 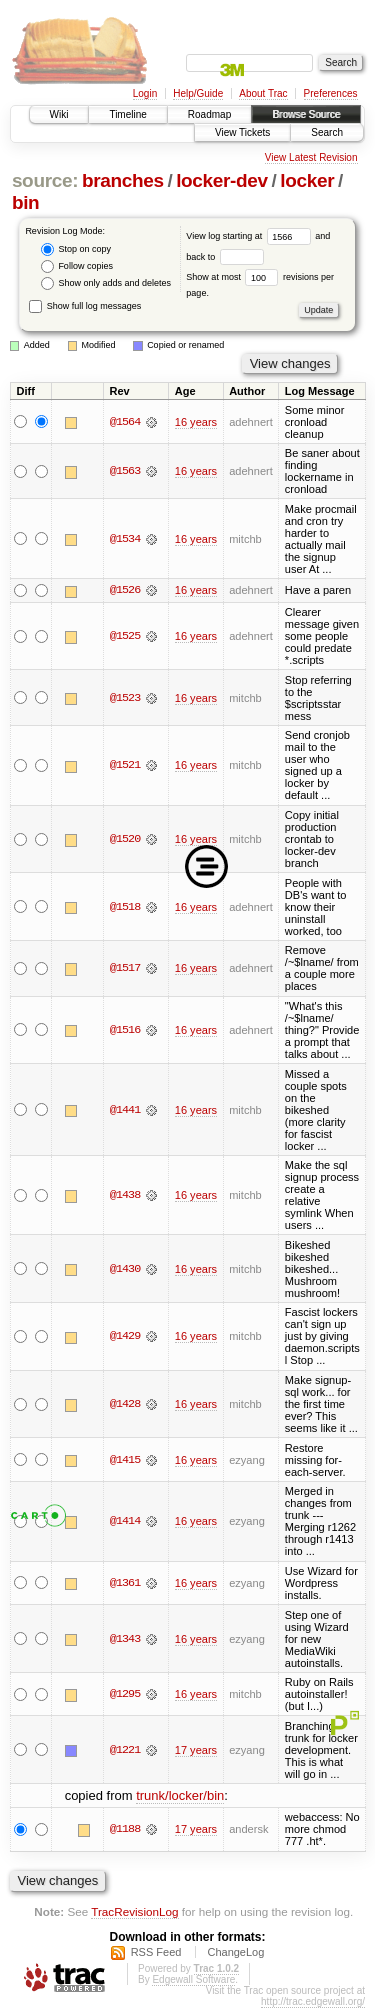 What do you see at coordinates (232, 70) in the screenshot?
I see `3M company logo` at bounding box center [232, 70].